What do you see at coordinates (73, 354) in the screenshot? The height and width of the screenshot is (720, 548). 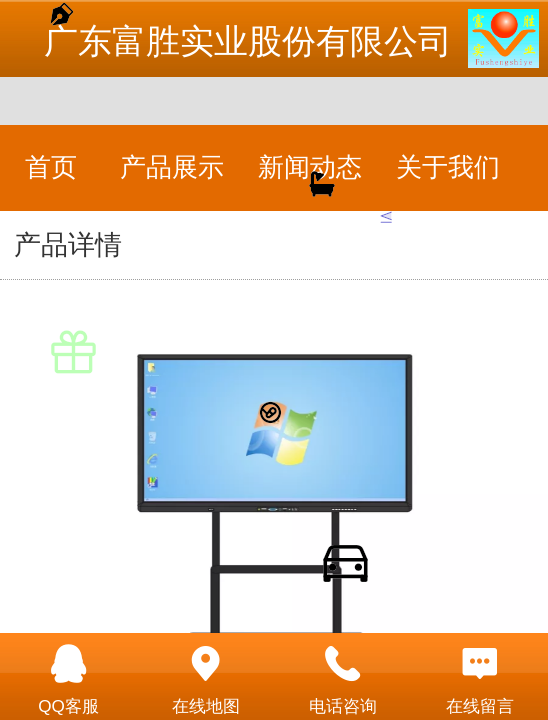 I see `view or redeem a gift` at bounding box center [73, 354].